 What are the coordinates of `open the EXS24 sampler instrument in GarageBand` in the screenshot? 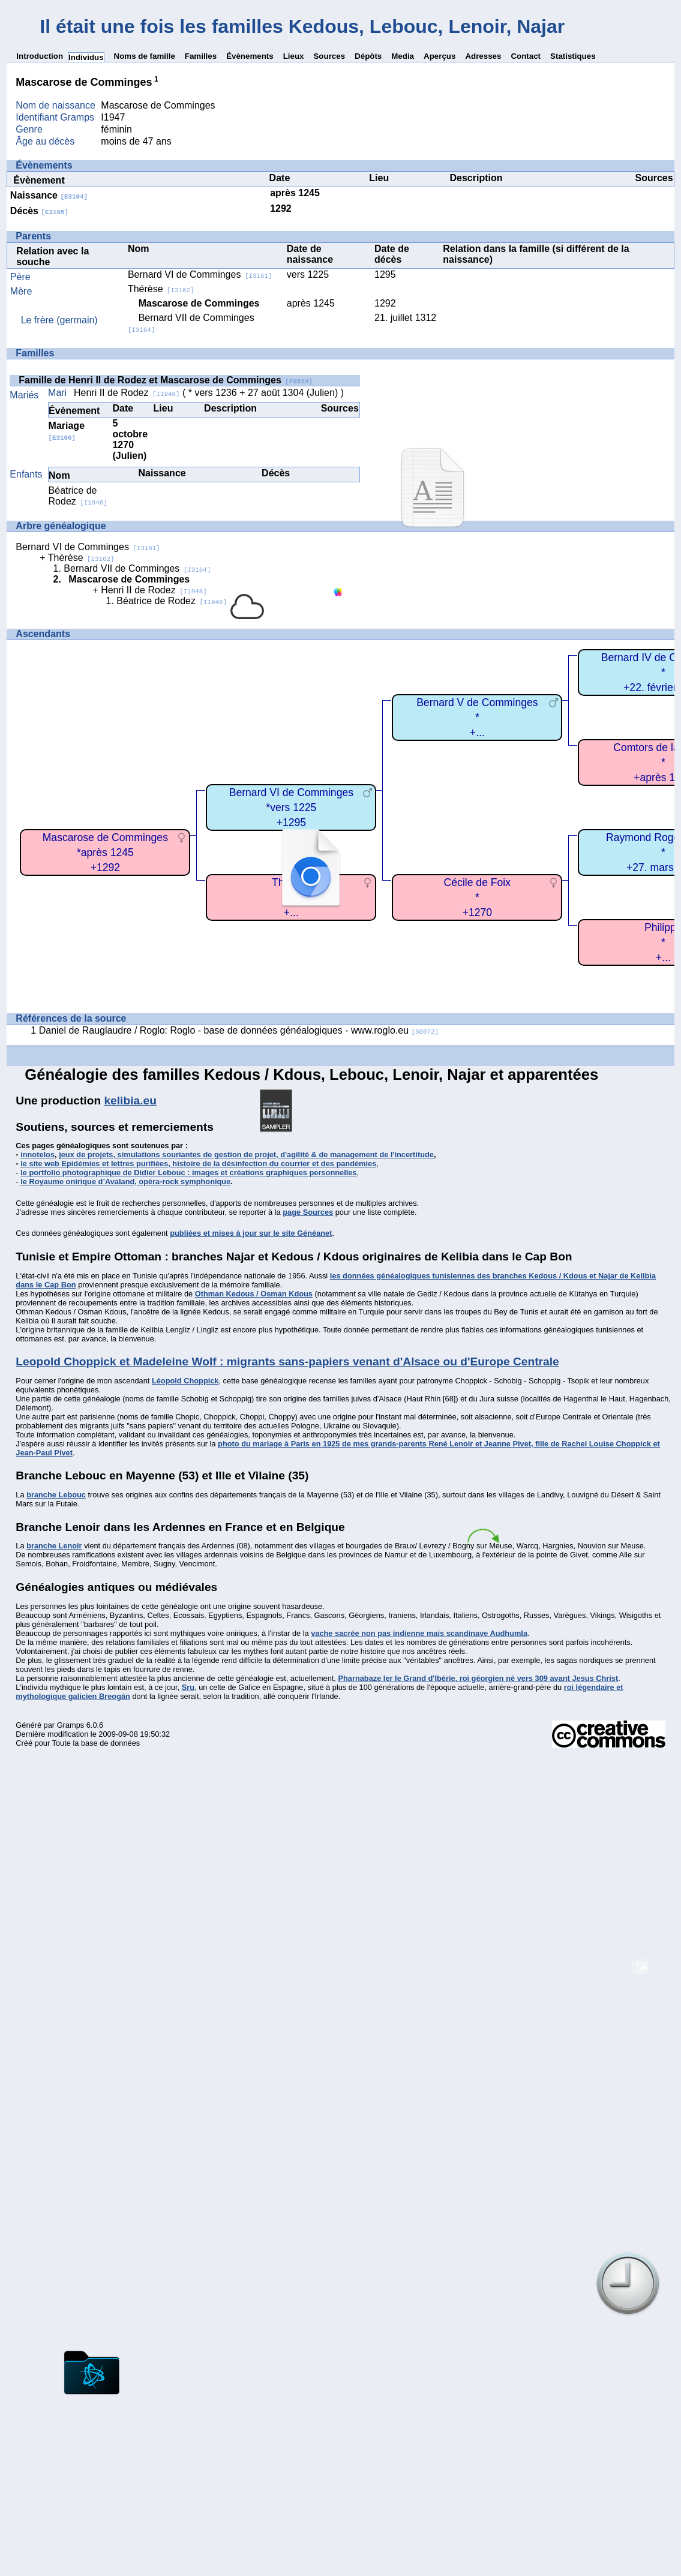 It's located at (276, 1112).